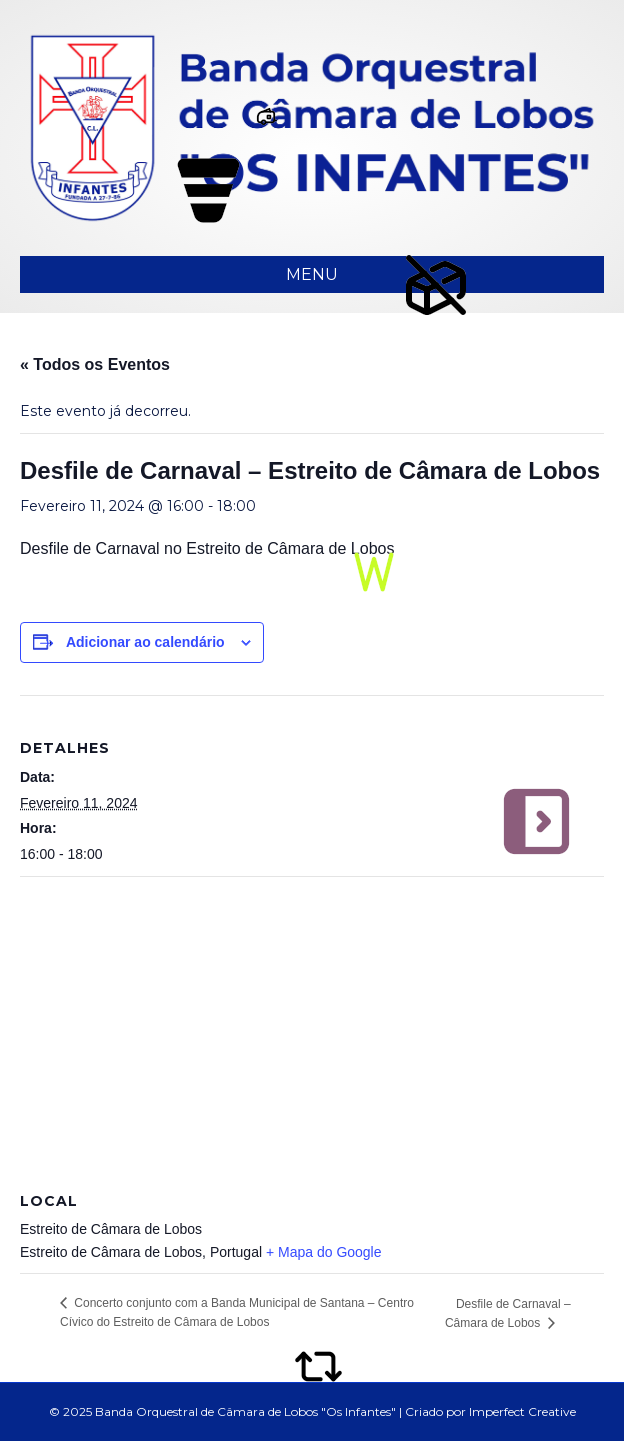 Image resolution: width=624 pixels, height=1441 pixels. I want to click on view sales funnel analytics, so click(208, 190).